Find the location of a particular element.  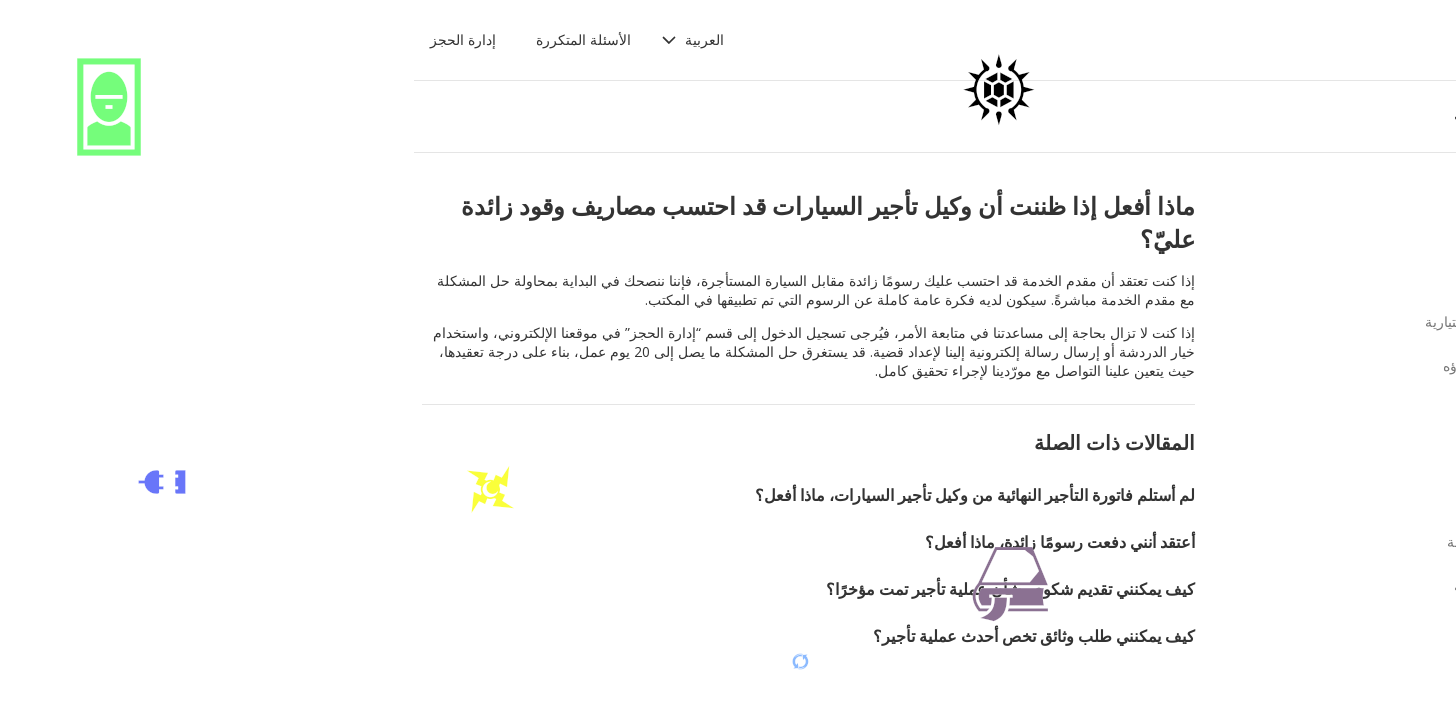

save this item for later is located at coordinates (1010, 584).